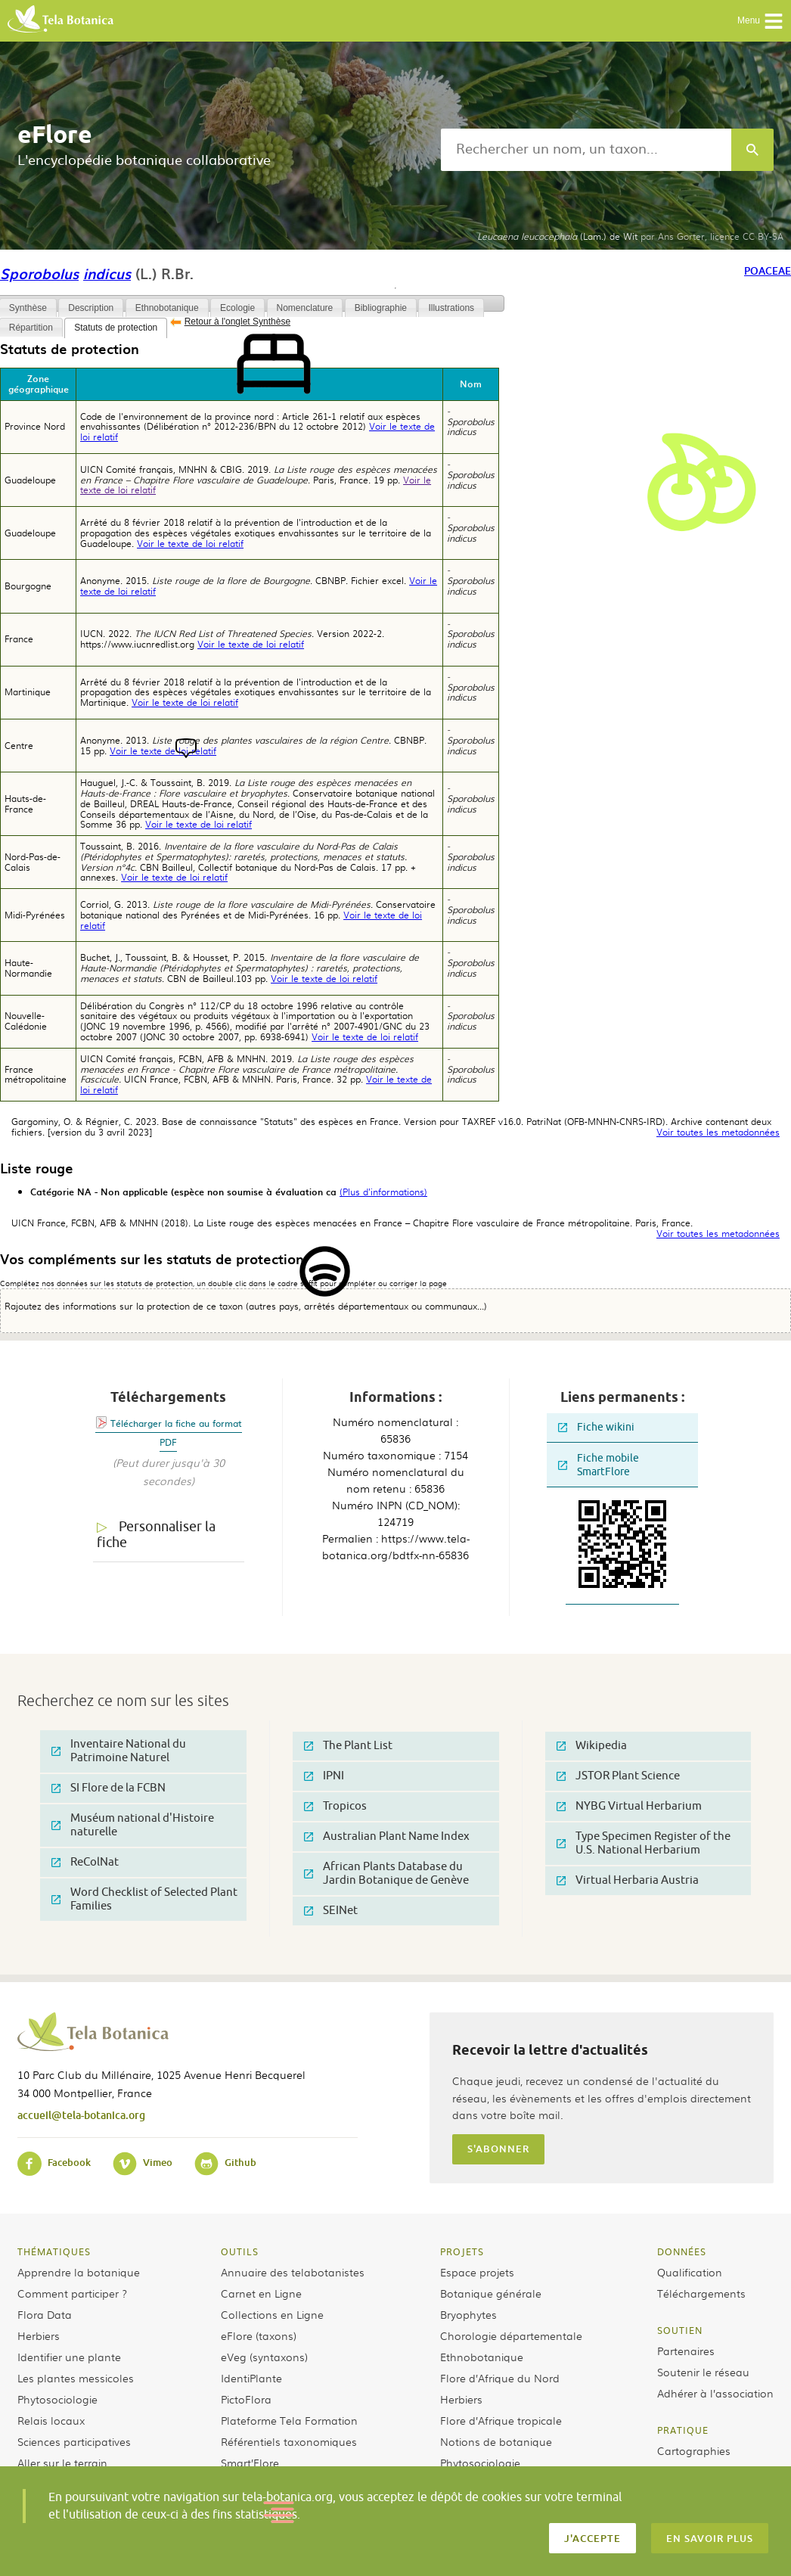 Image resolution: width=791 pixels, height=2576 pixels. What do you see at coordinates (274, 364) in the screenshot?
I see `view hotel or accommodation options` at bounding box center [274, 364].